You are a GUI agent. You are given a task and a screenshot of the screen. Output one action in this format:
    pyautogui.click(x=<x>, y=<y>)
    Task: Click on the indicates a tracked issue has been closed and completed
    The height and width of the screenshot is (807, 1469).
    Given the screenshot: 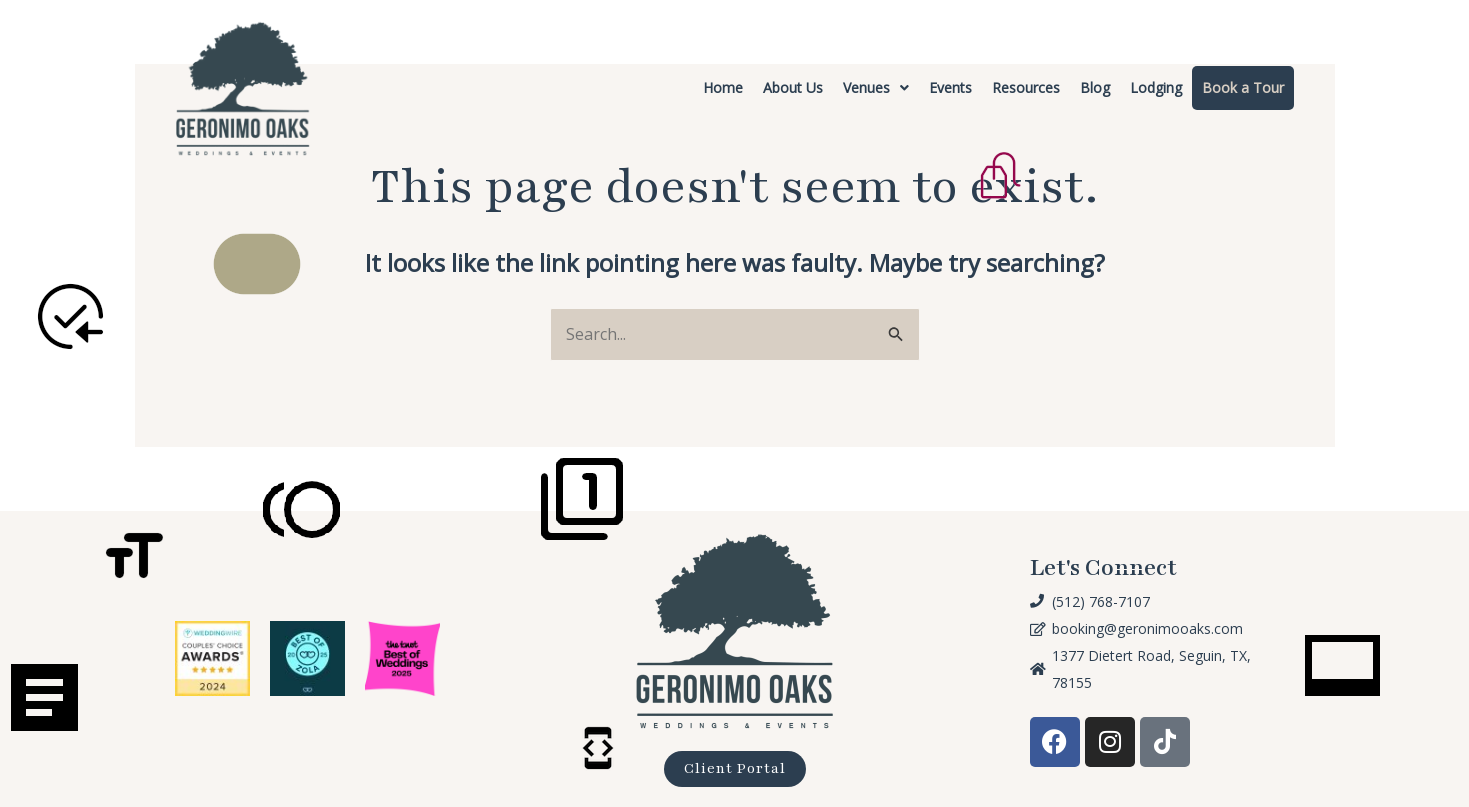 What is the action you would take?
    pyautogui.click(x=70, y=316)
    